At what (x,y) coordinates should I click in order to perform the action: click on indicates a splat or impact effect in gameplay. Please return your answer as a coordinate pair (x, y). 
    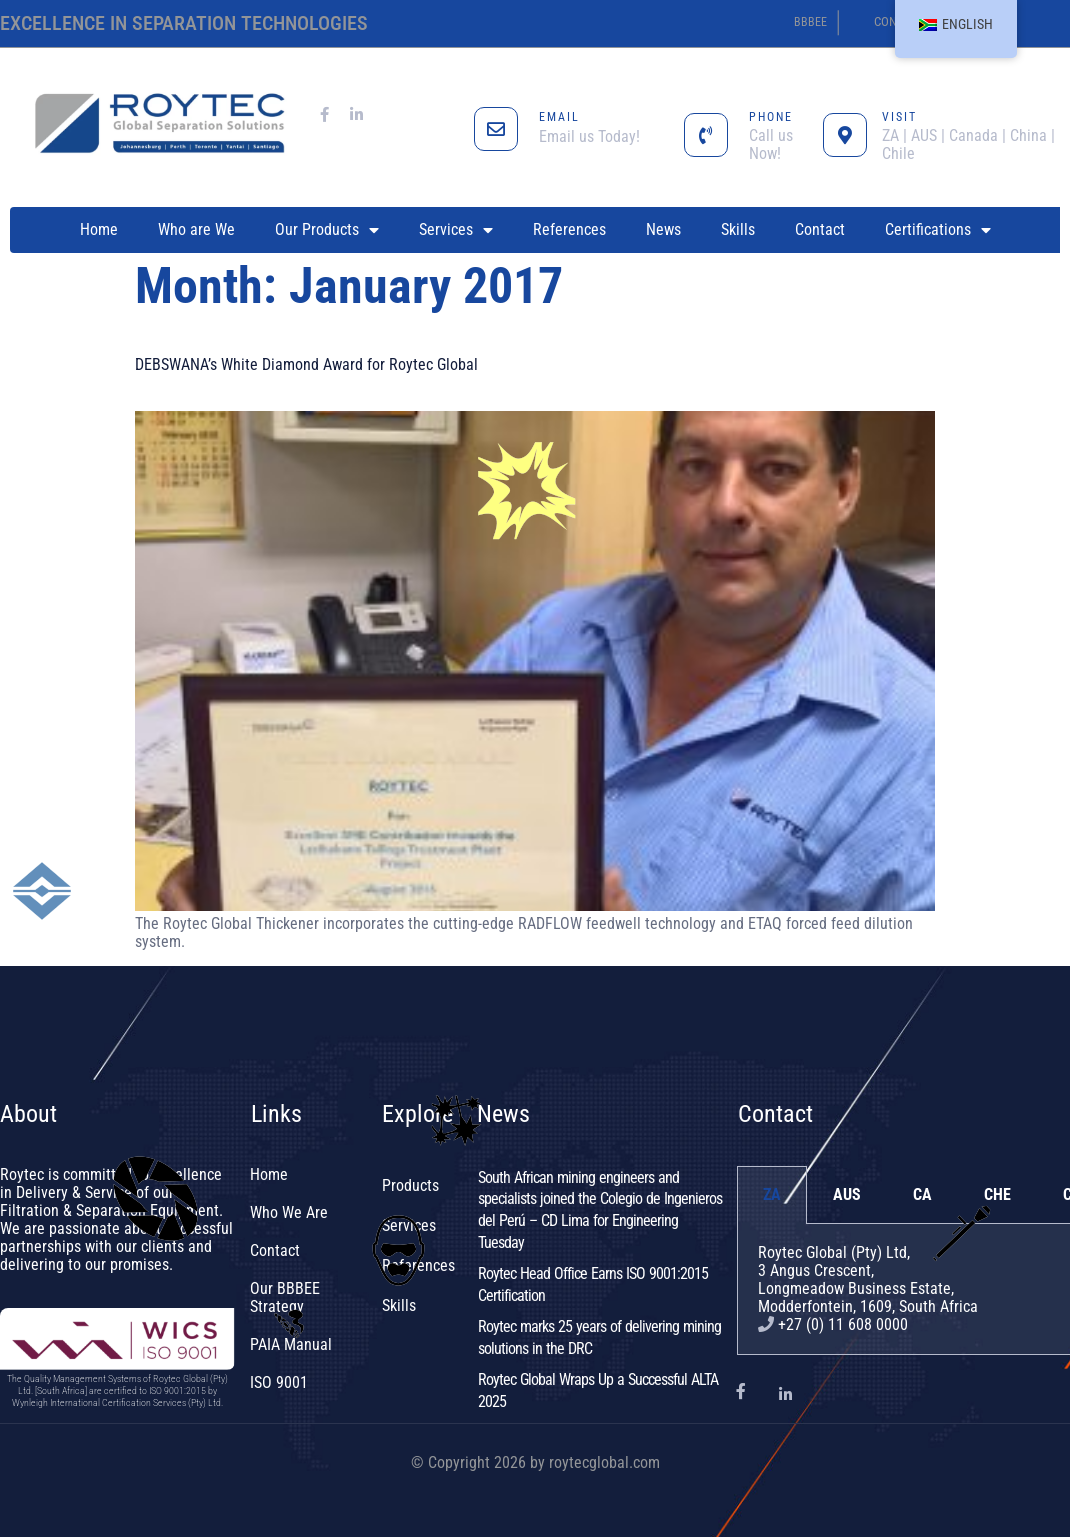
    Looking at the image, I should click on (526, 490).